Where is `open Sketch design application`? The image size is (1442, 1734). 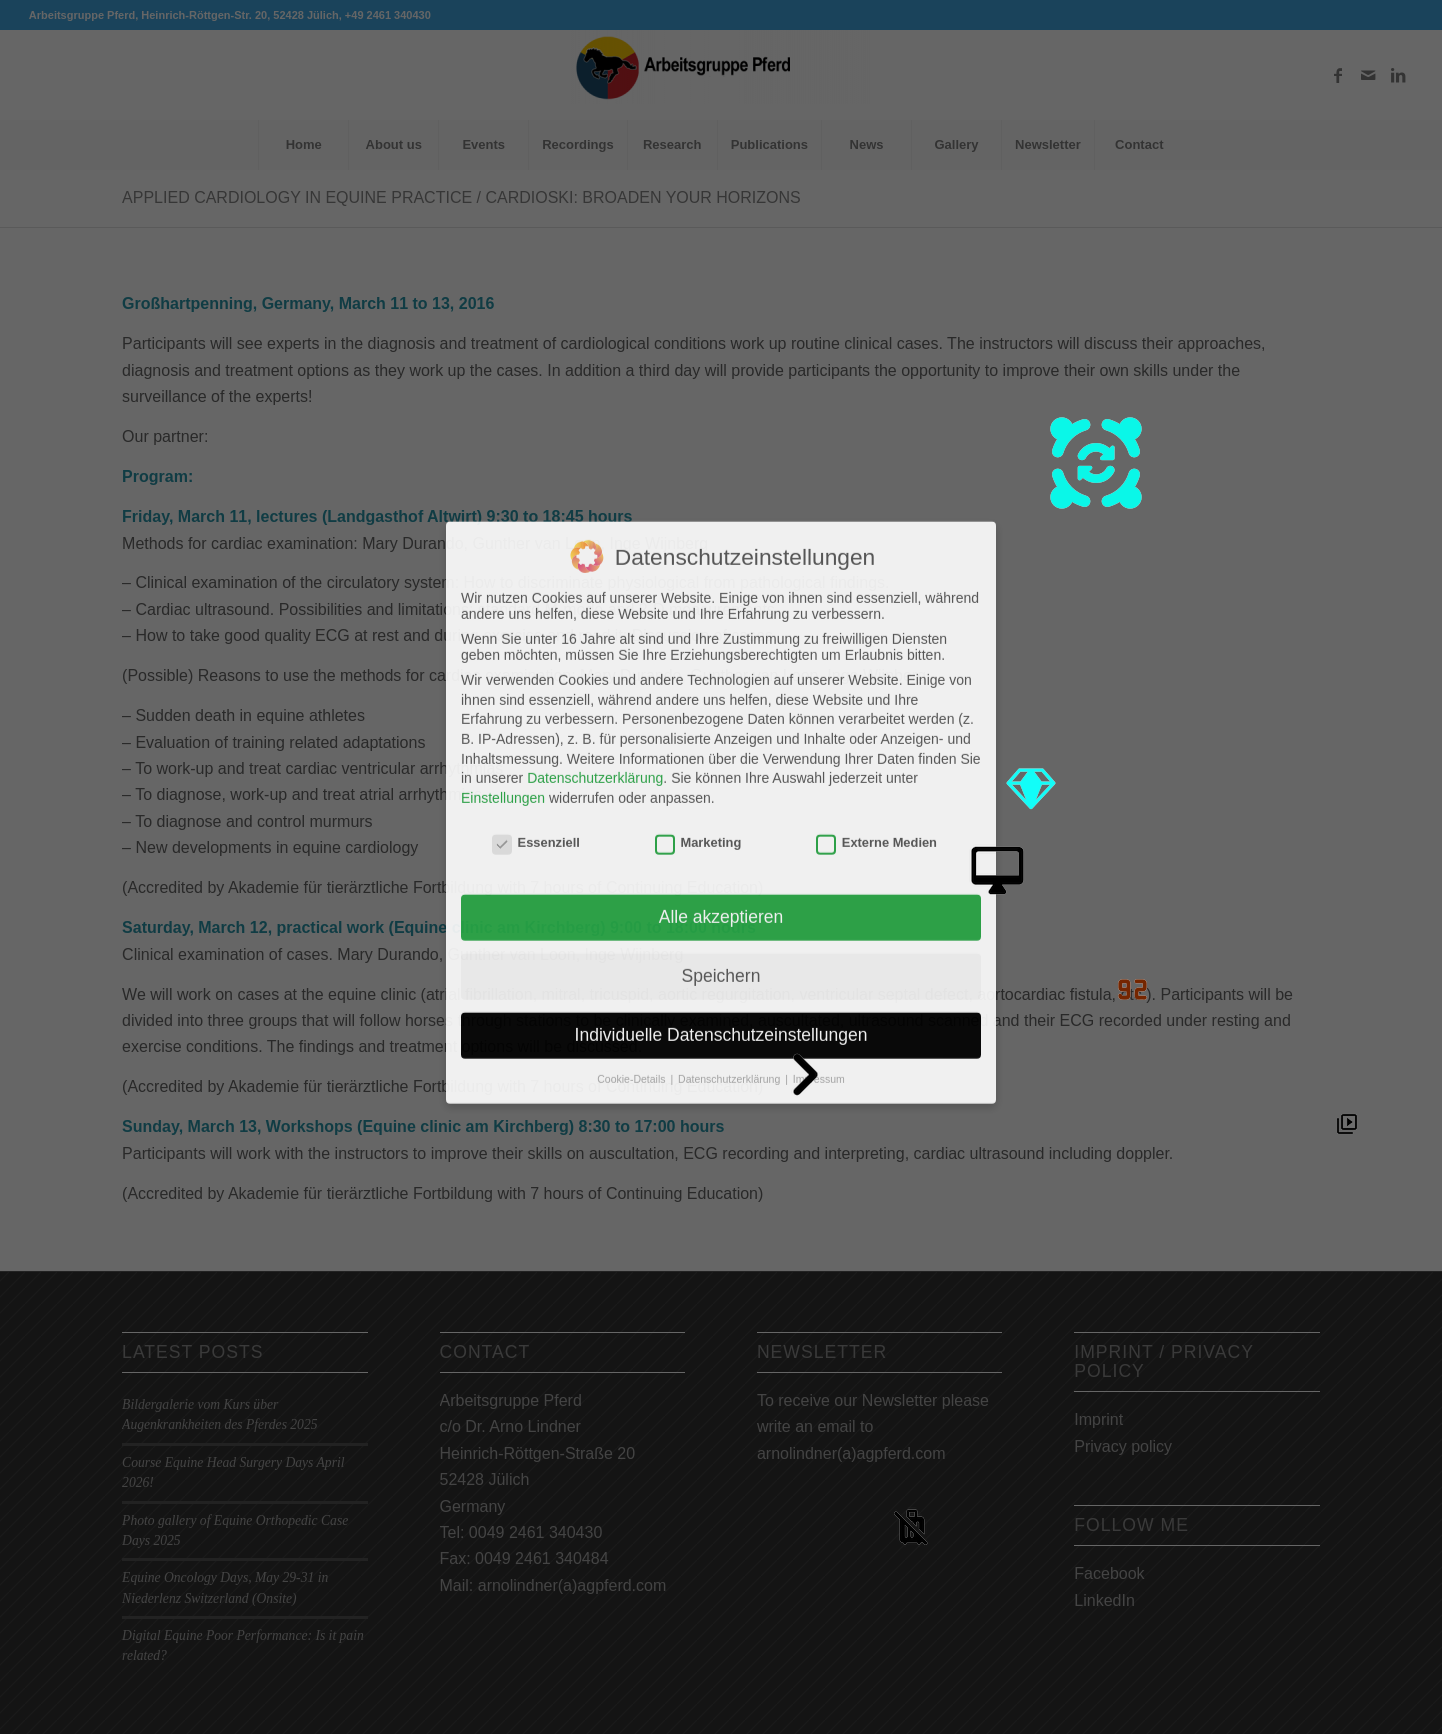 open Sketch design application is located at coordinates (1031, 788).